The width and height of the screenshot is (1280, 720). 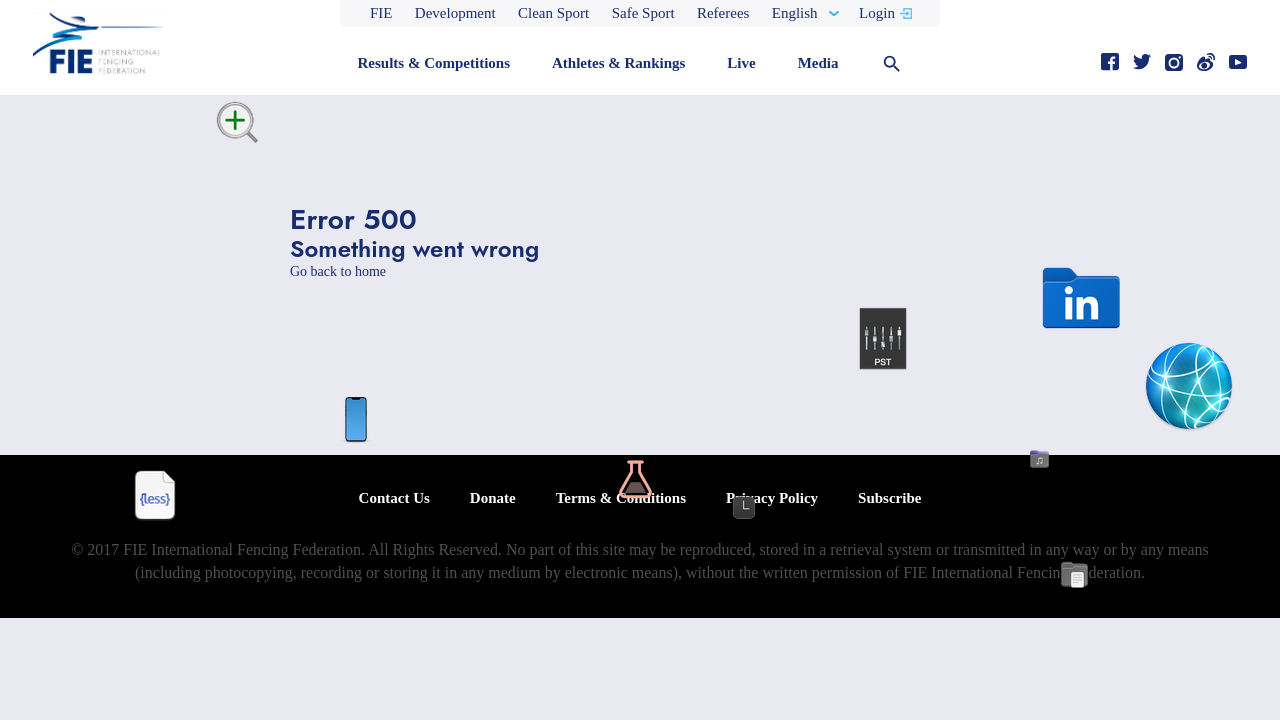 What do you see at coordinates (1081, 300) in the screenshot?
I see `open folder containing linkedin-related files` at bounding box center [1081, 300].